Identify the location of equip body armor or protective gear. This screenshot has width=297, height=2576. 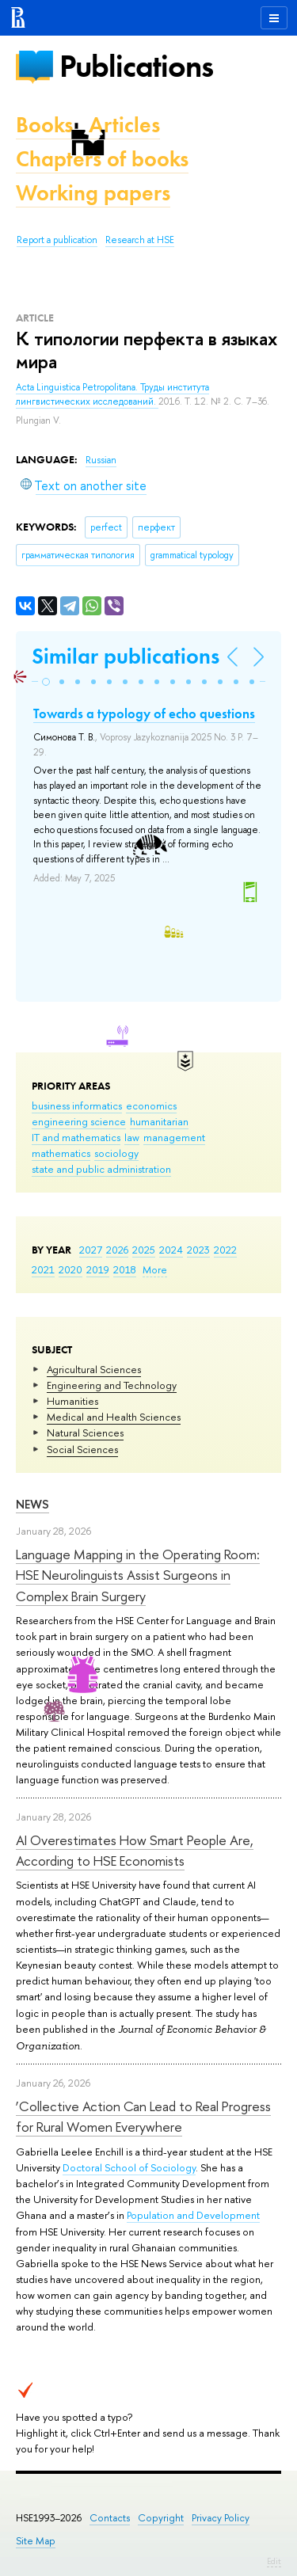
(82, 1674).